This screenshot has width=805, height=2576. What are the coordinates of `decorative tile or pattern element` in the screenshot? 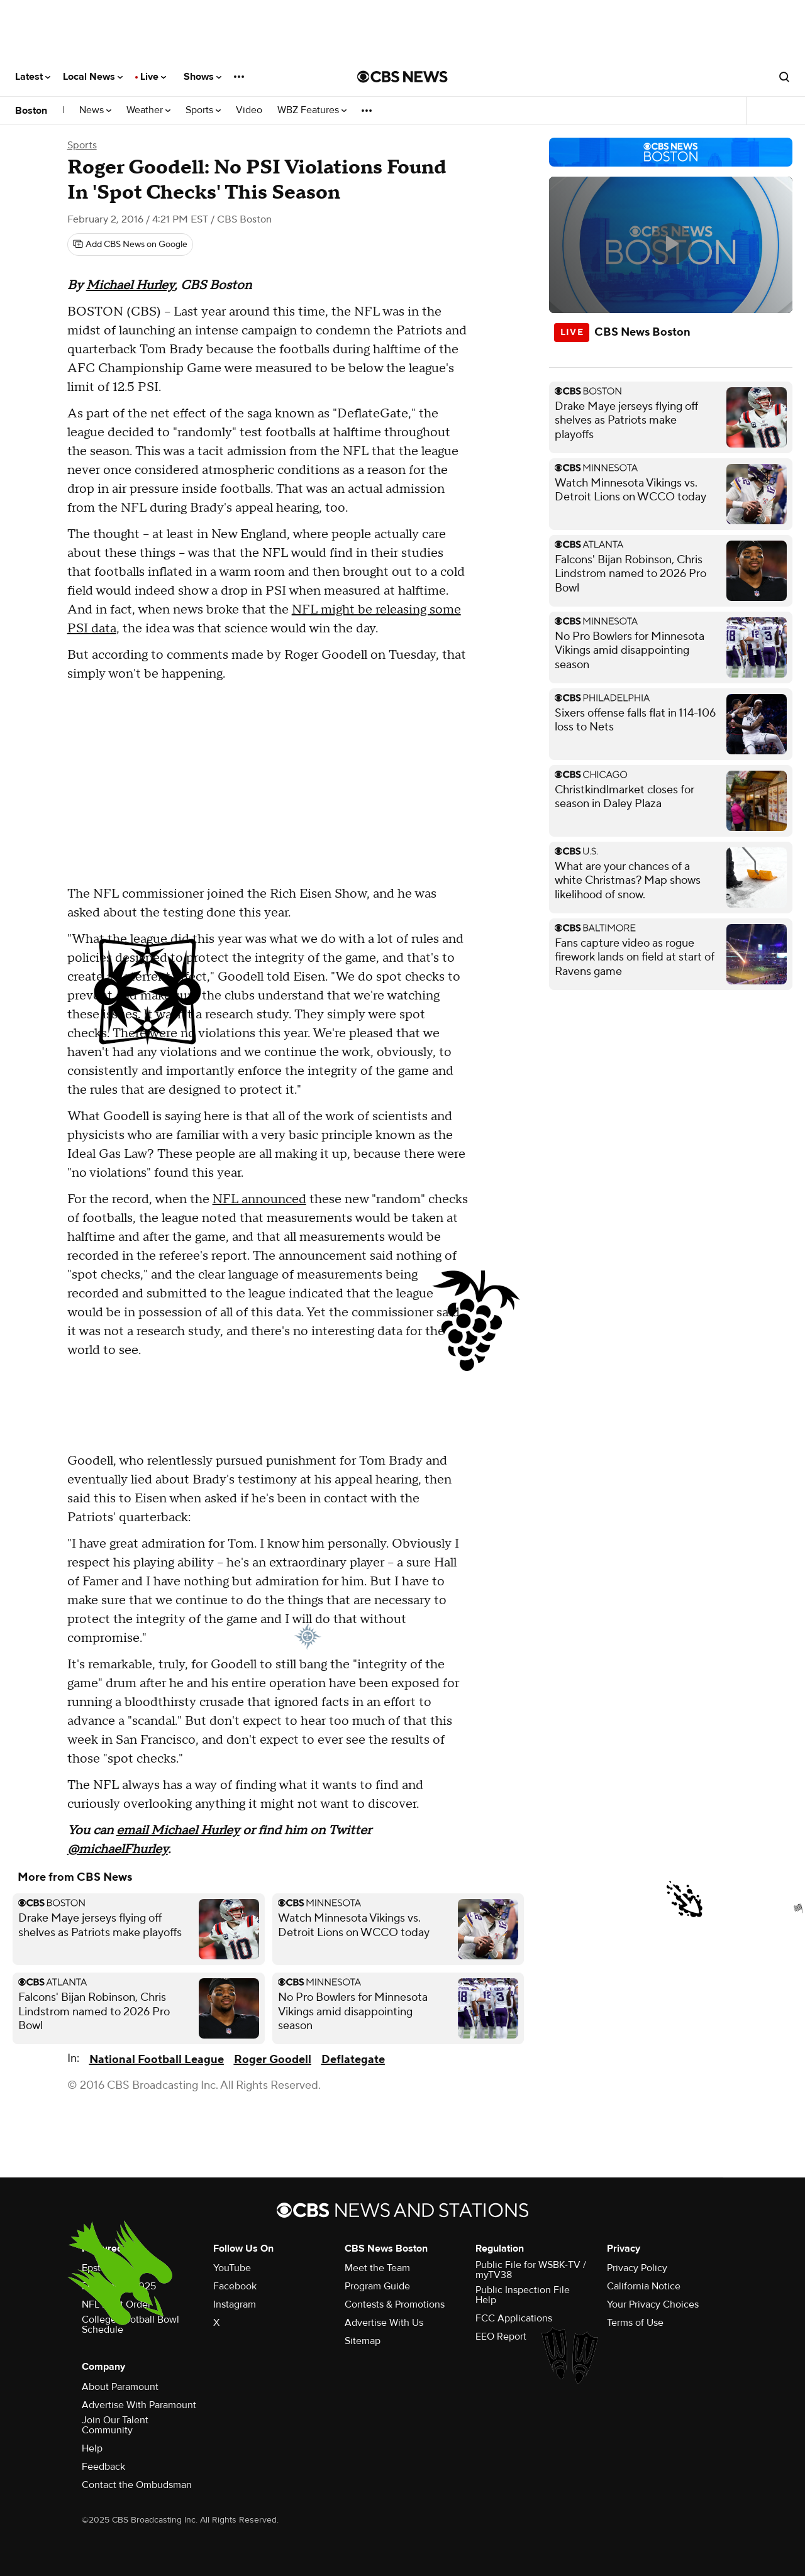 It's located at (147, 991).